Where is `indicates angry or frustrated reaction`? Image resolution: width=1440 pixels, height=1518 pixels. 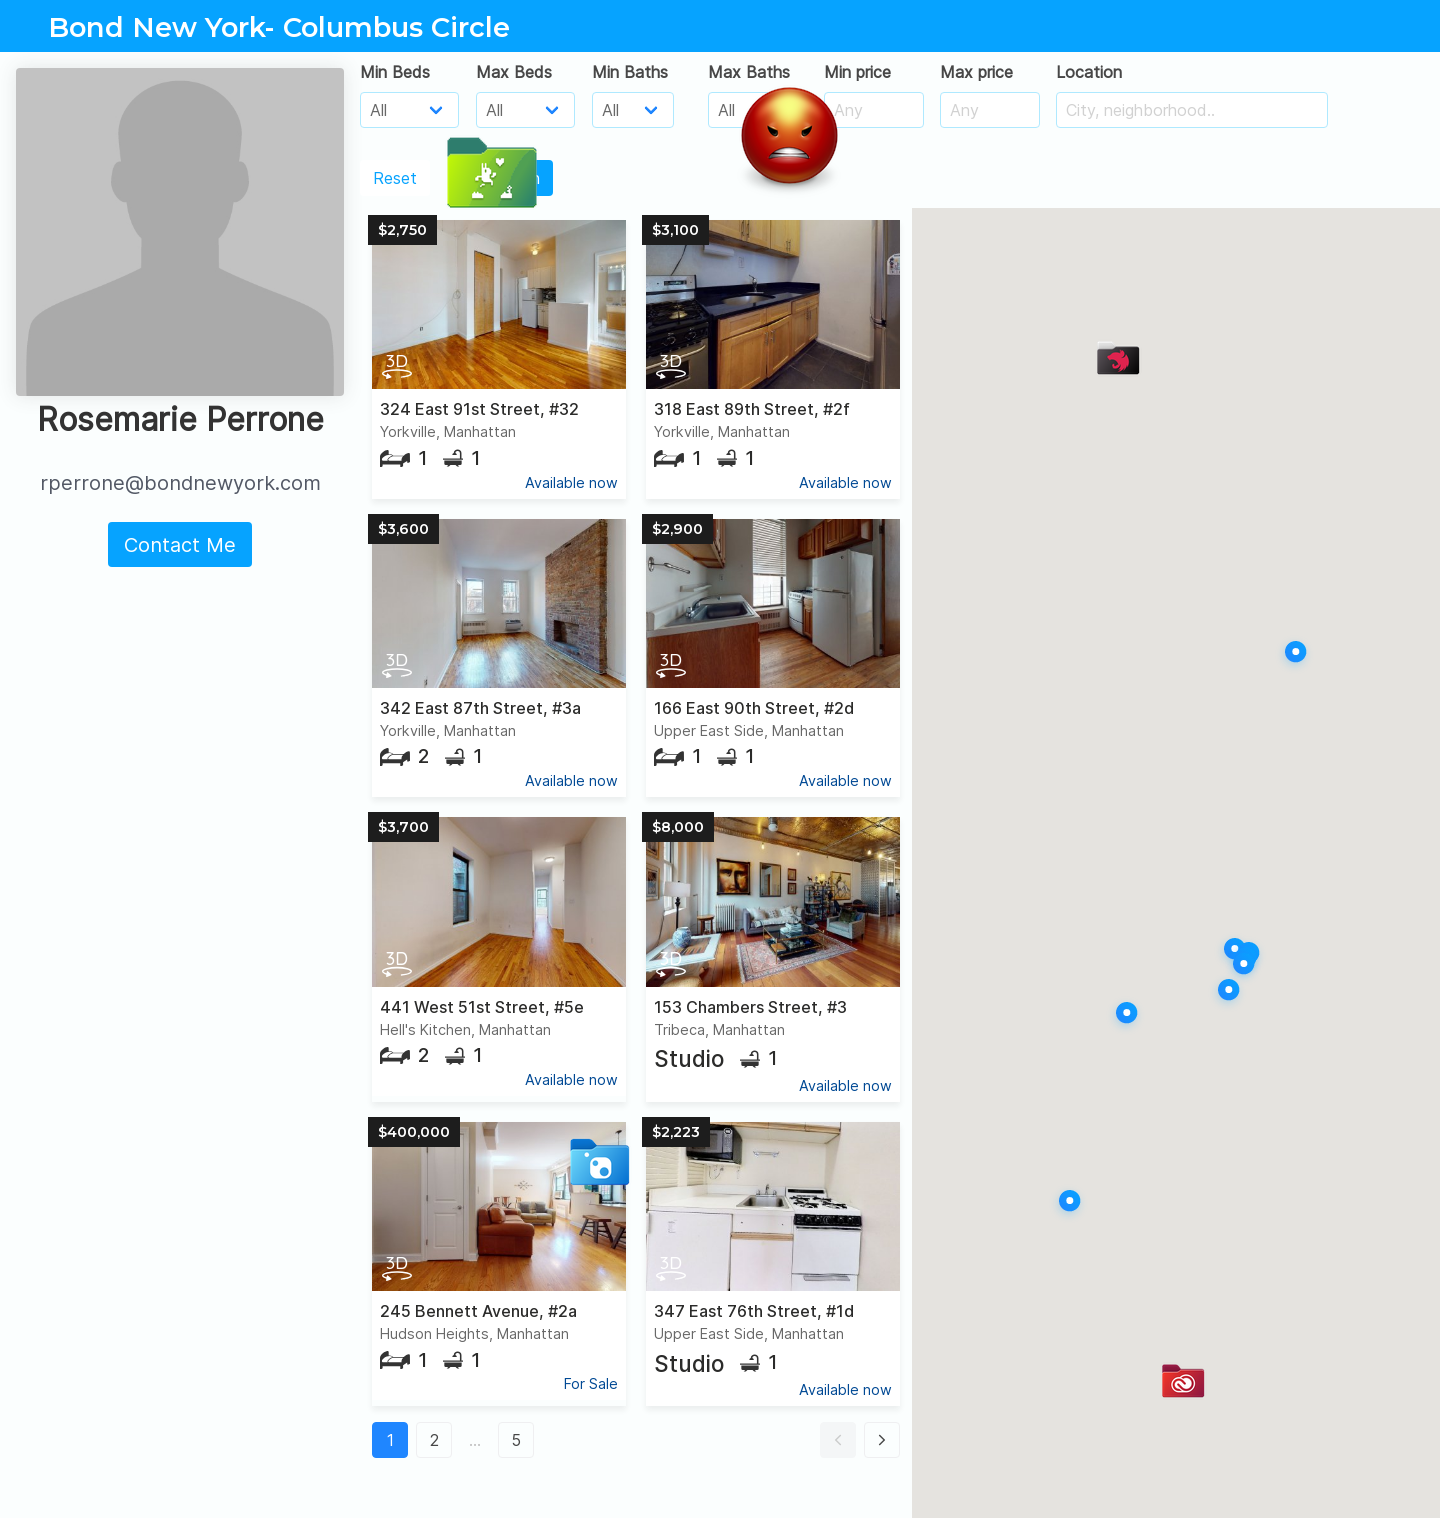
indicates angry or frustrated reaction is located at coordinates (788, 138).